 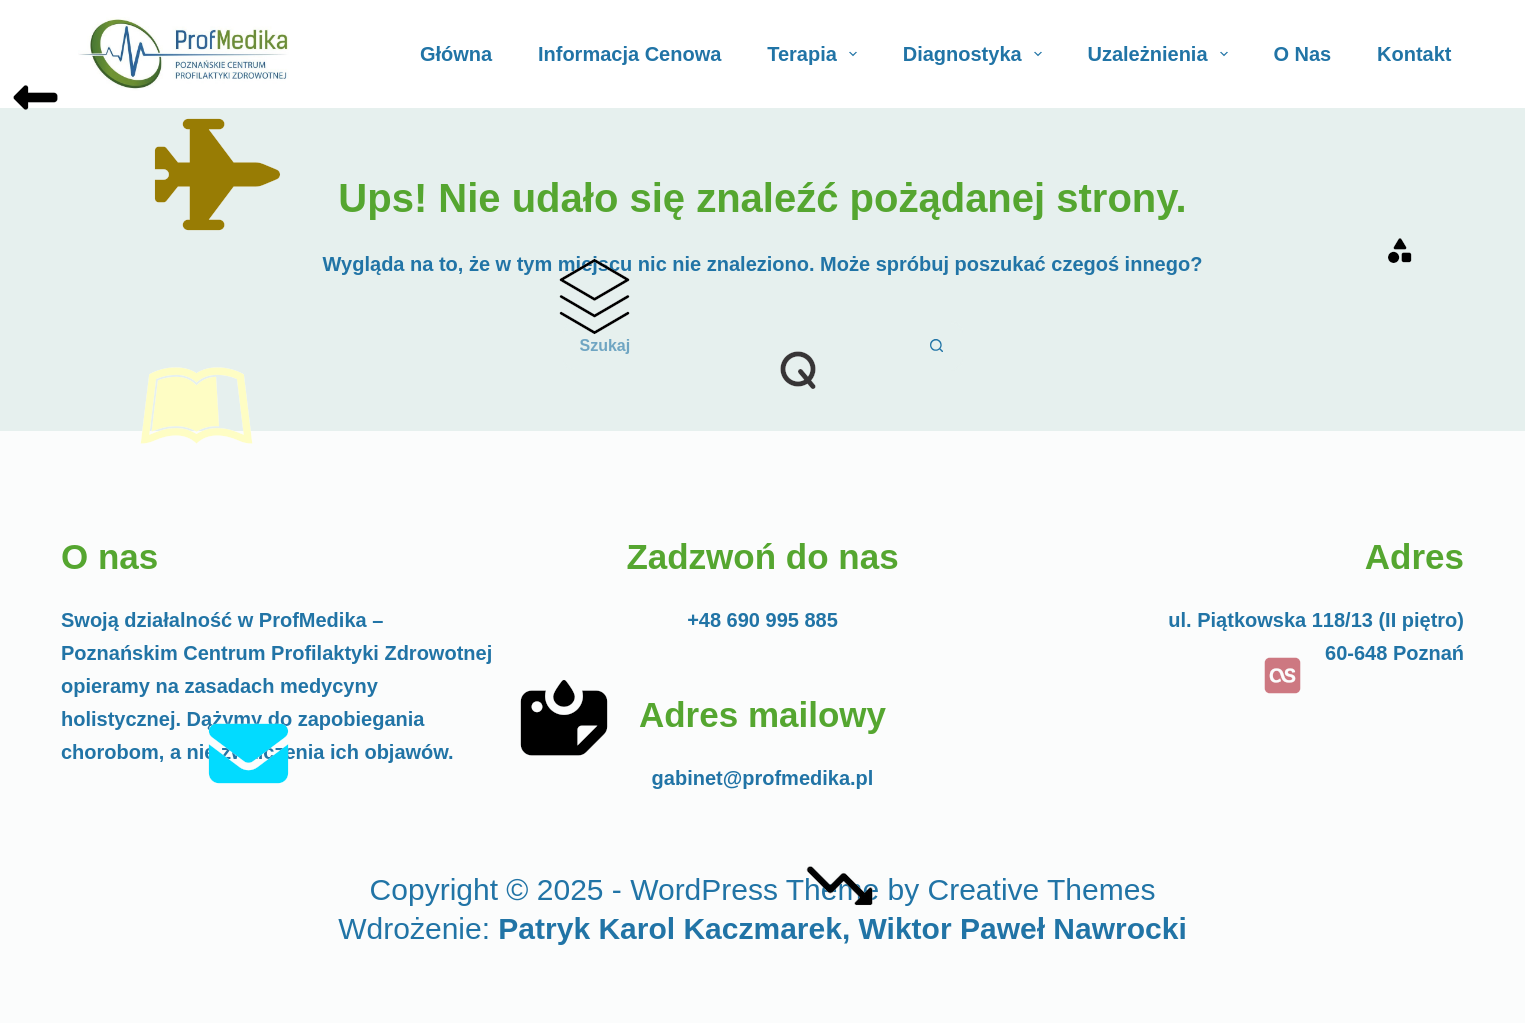 I want to click on open Last.fm app or profile, so click(x=1282, y=675).